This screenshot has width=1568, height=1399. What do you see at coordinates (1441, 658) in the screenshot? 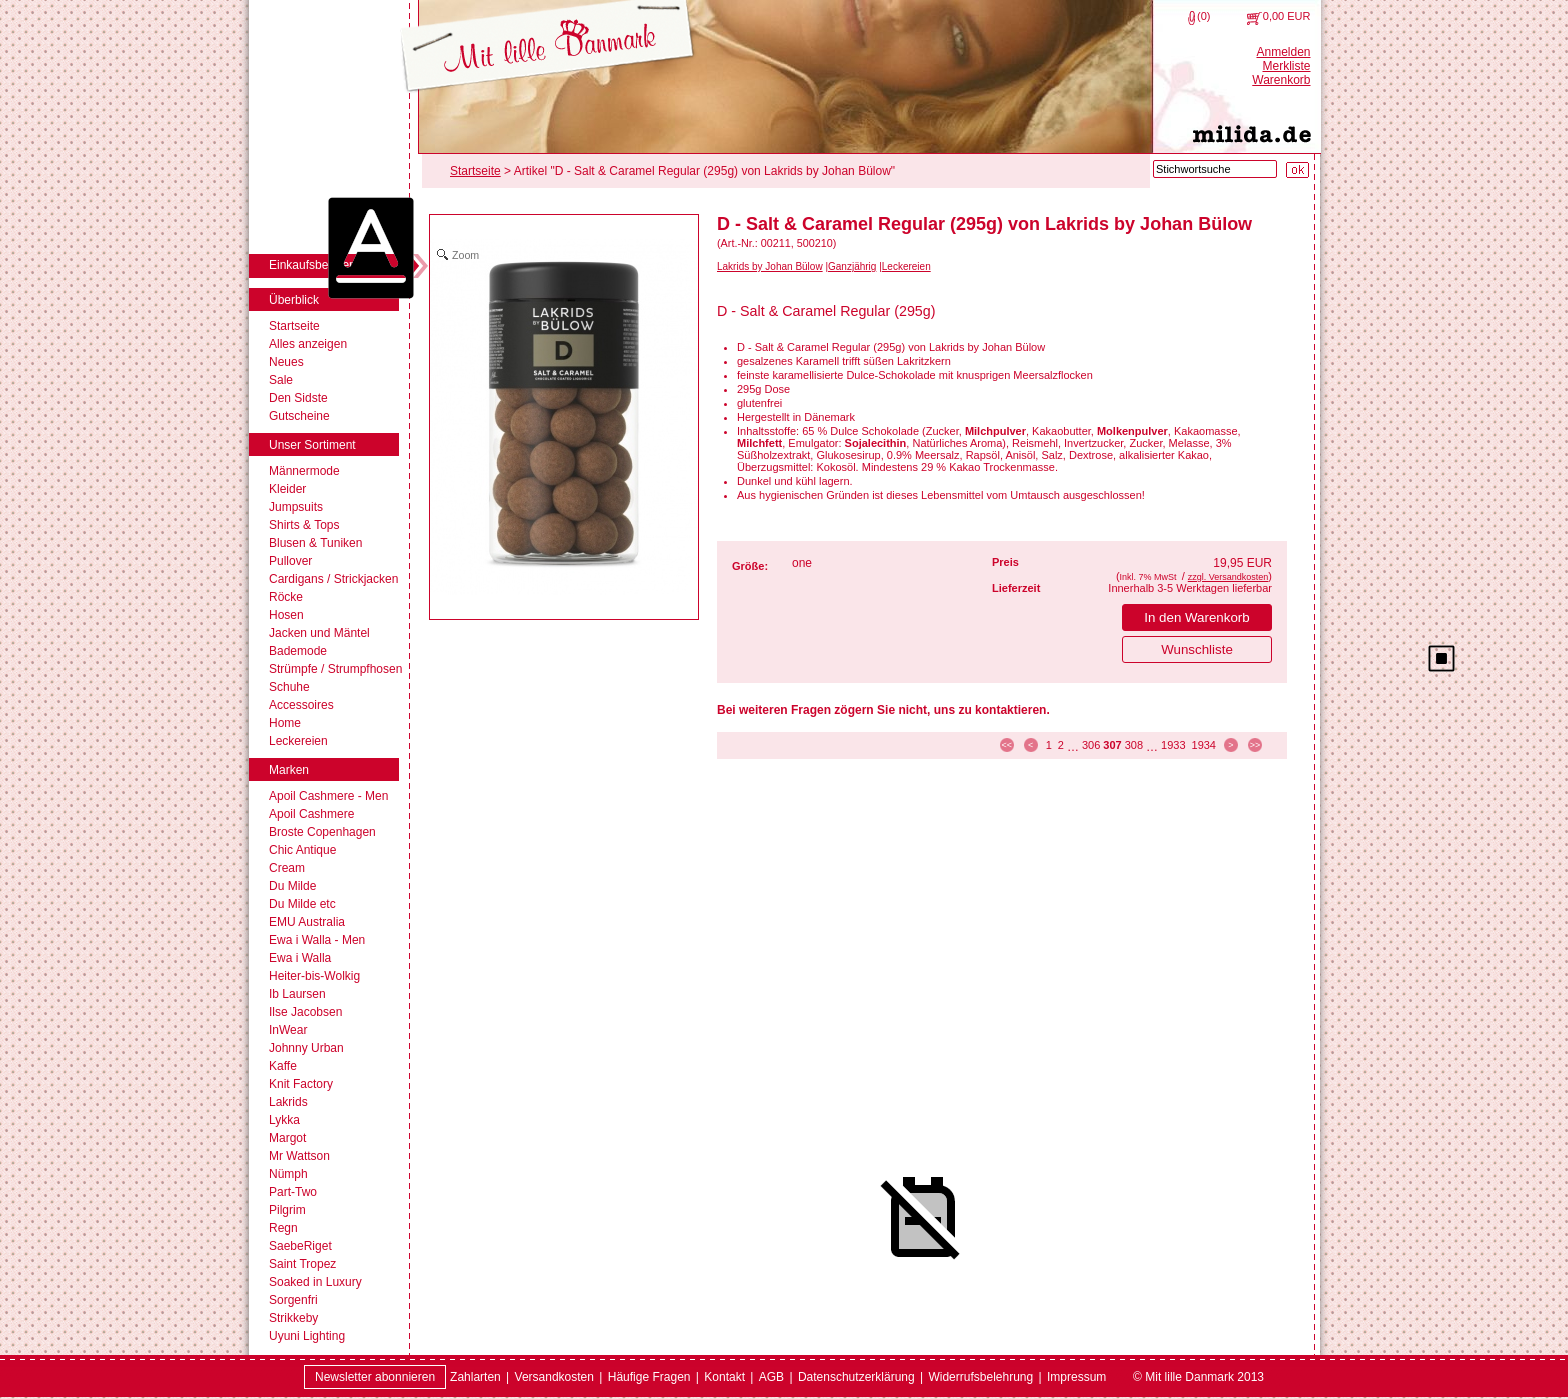
I see `stop or halt media playback` at bounding box center [1441, 658].